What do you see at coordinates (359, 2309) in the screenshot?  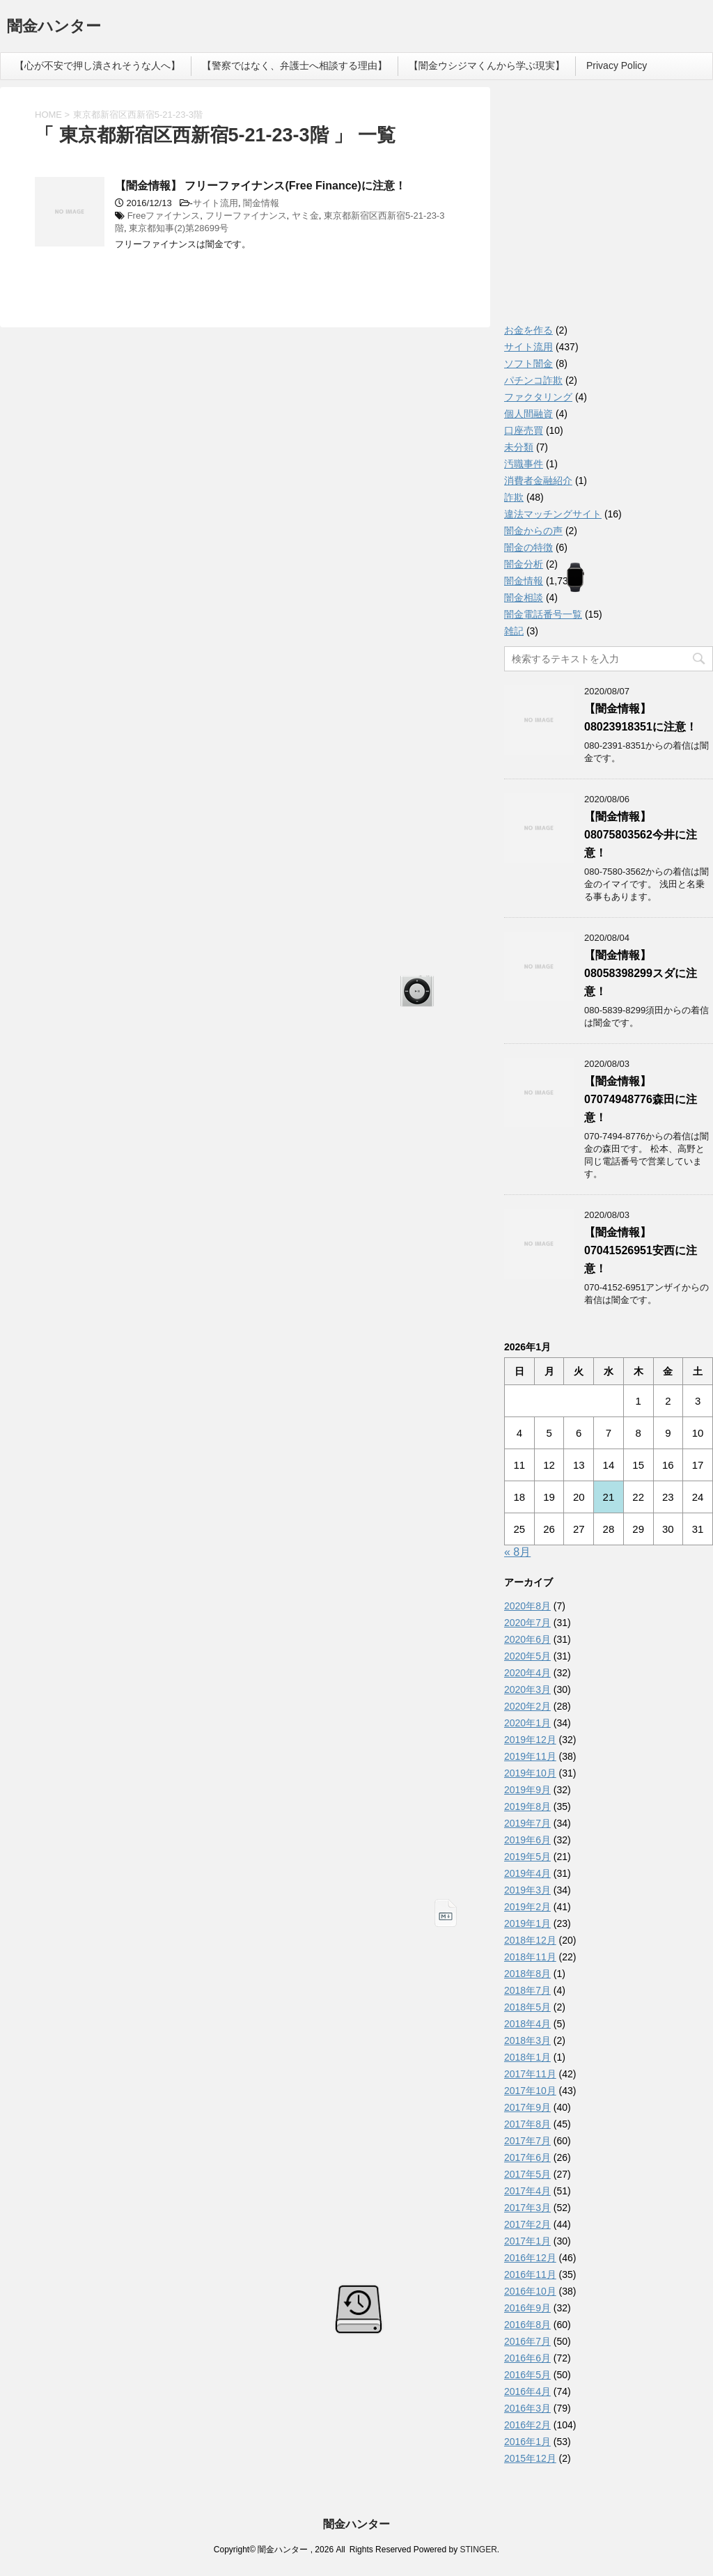 I see `access time machine backups` at bounding box center [359, 2309].